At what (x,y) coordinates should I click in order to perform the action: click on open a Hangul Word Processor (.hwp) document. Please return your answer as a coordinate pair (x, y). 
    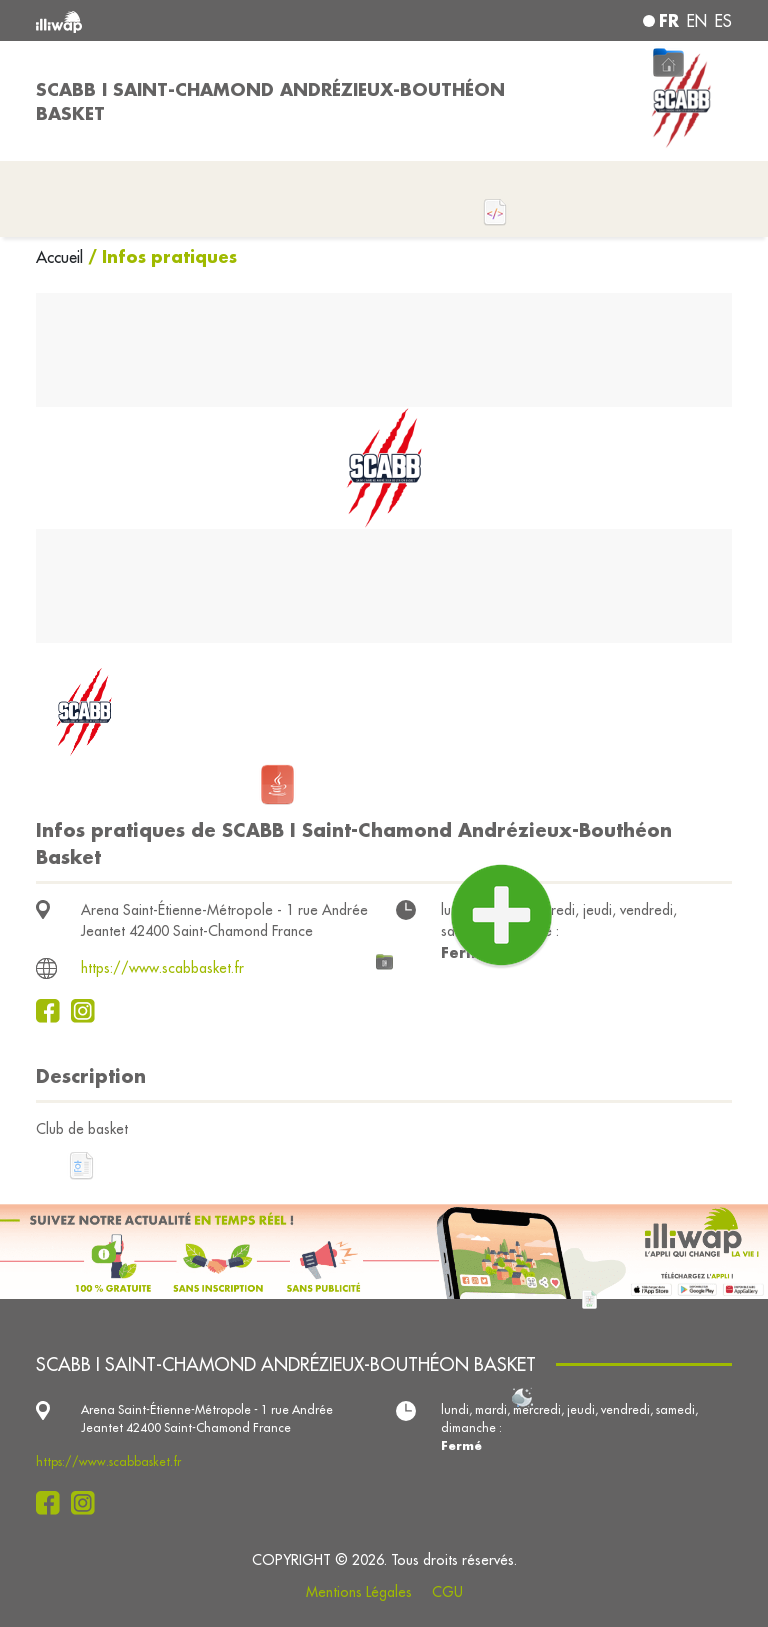
    Looking at the image, I should click on (81, 1165).